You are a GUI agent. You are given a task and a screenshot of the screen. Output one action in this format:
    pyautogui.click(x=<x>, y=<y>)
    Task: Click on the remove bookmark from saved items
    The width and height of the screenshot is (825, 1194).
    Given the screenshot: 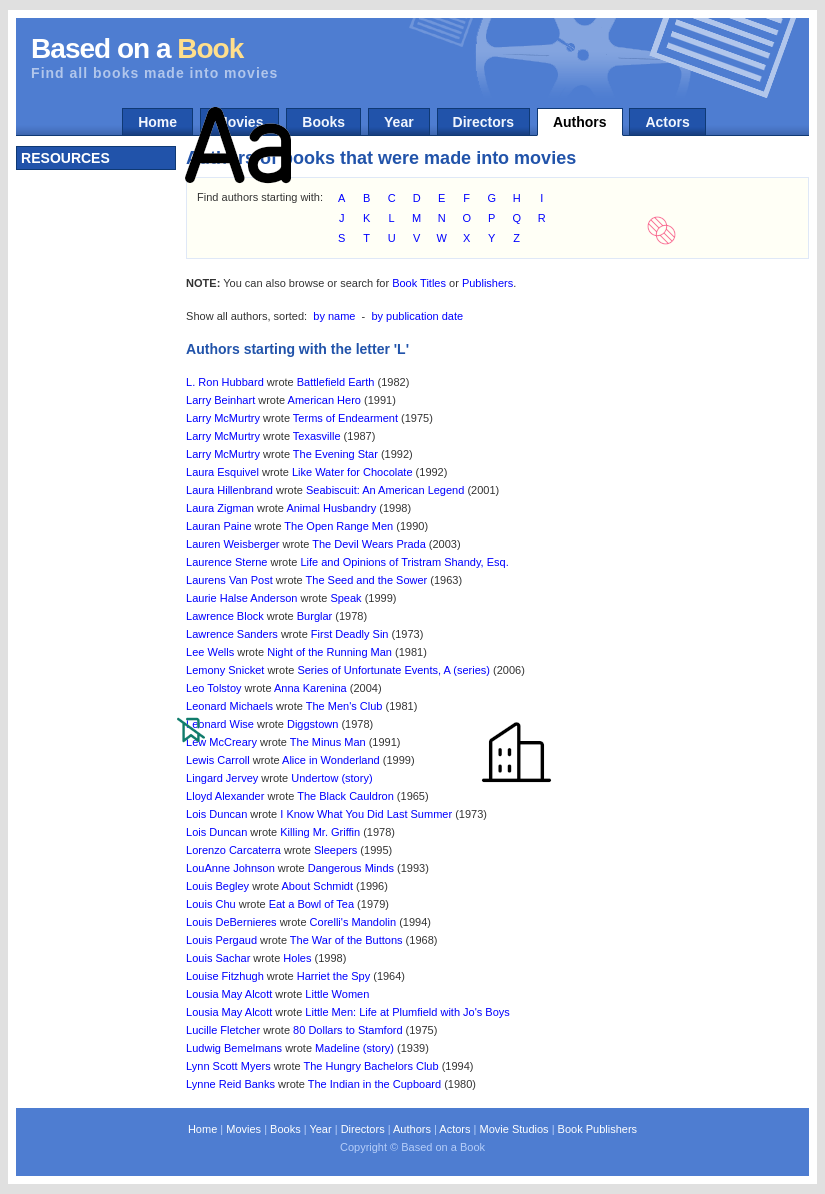 What is the action you would take?
    pyautogui.click(x=191, y=730)
    